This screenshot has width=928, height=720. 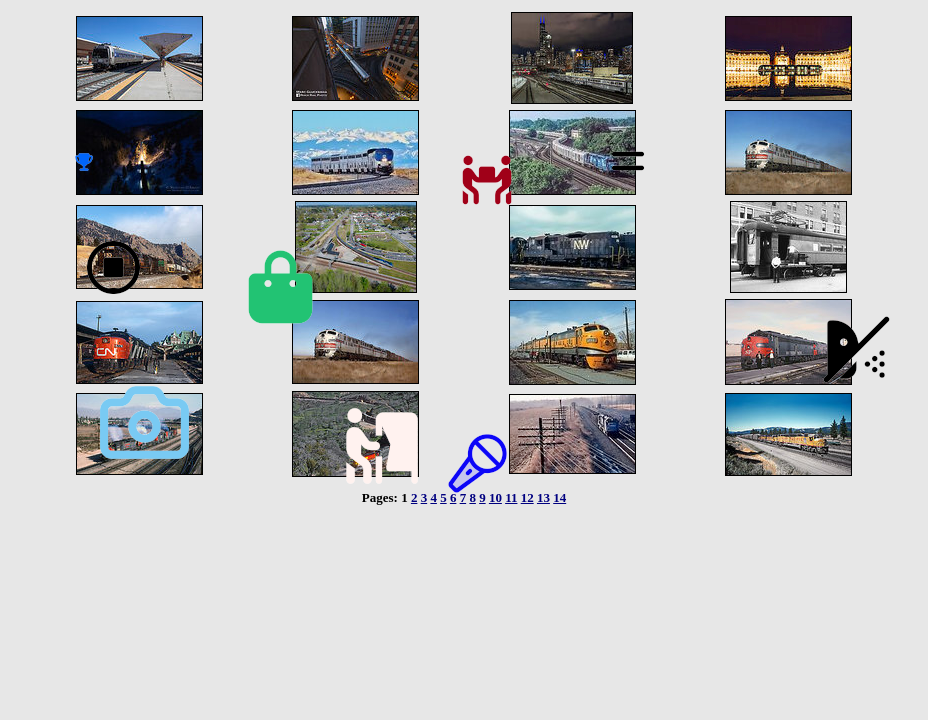 I want to click on access voting or polling booth, so click(x=380, y=446).